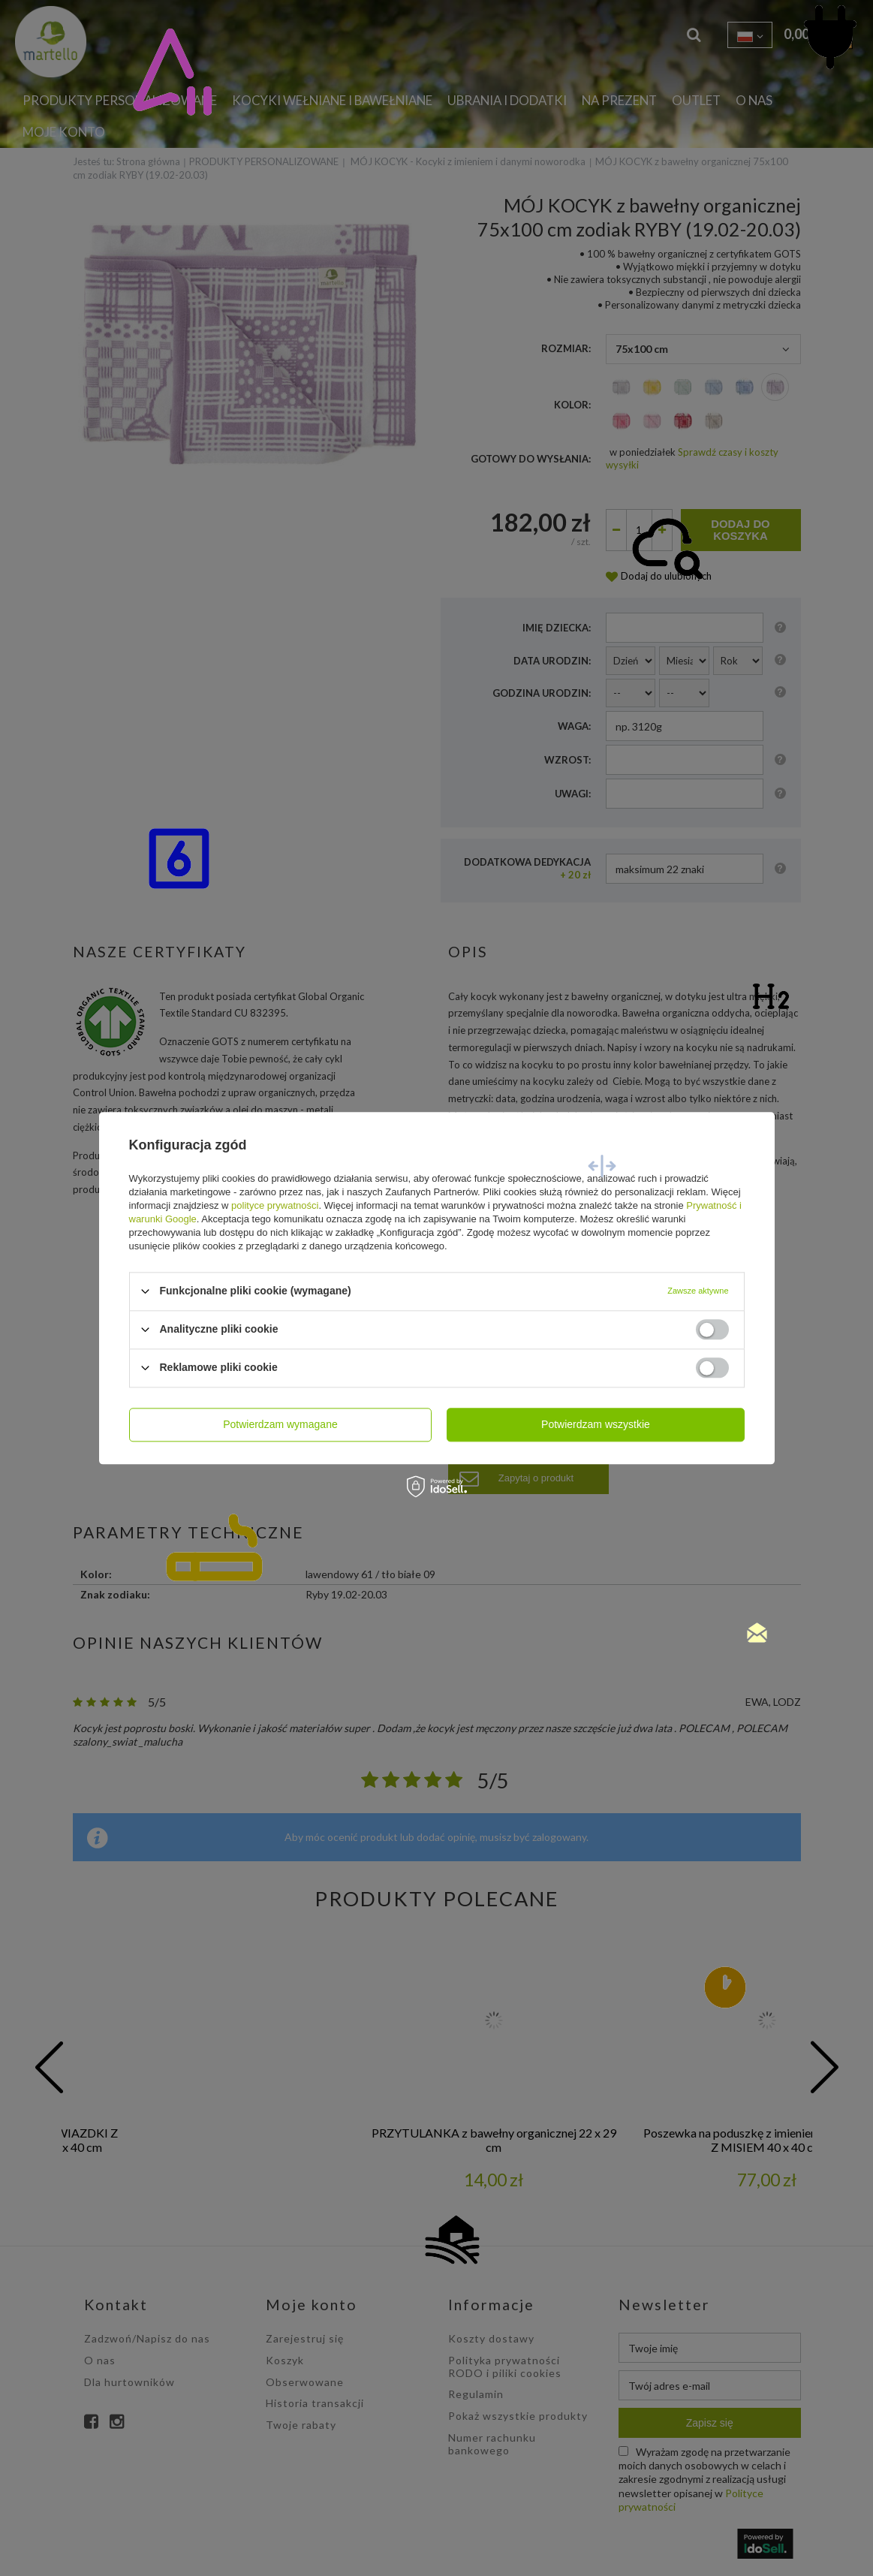 This screenshot has height=2576, width=873. Describe the element at coordinates (179, 858) in the screenshot. I see `select or input the number six` at that location.